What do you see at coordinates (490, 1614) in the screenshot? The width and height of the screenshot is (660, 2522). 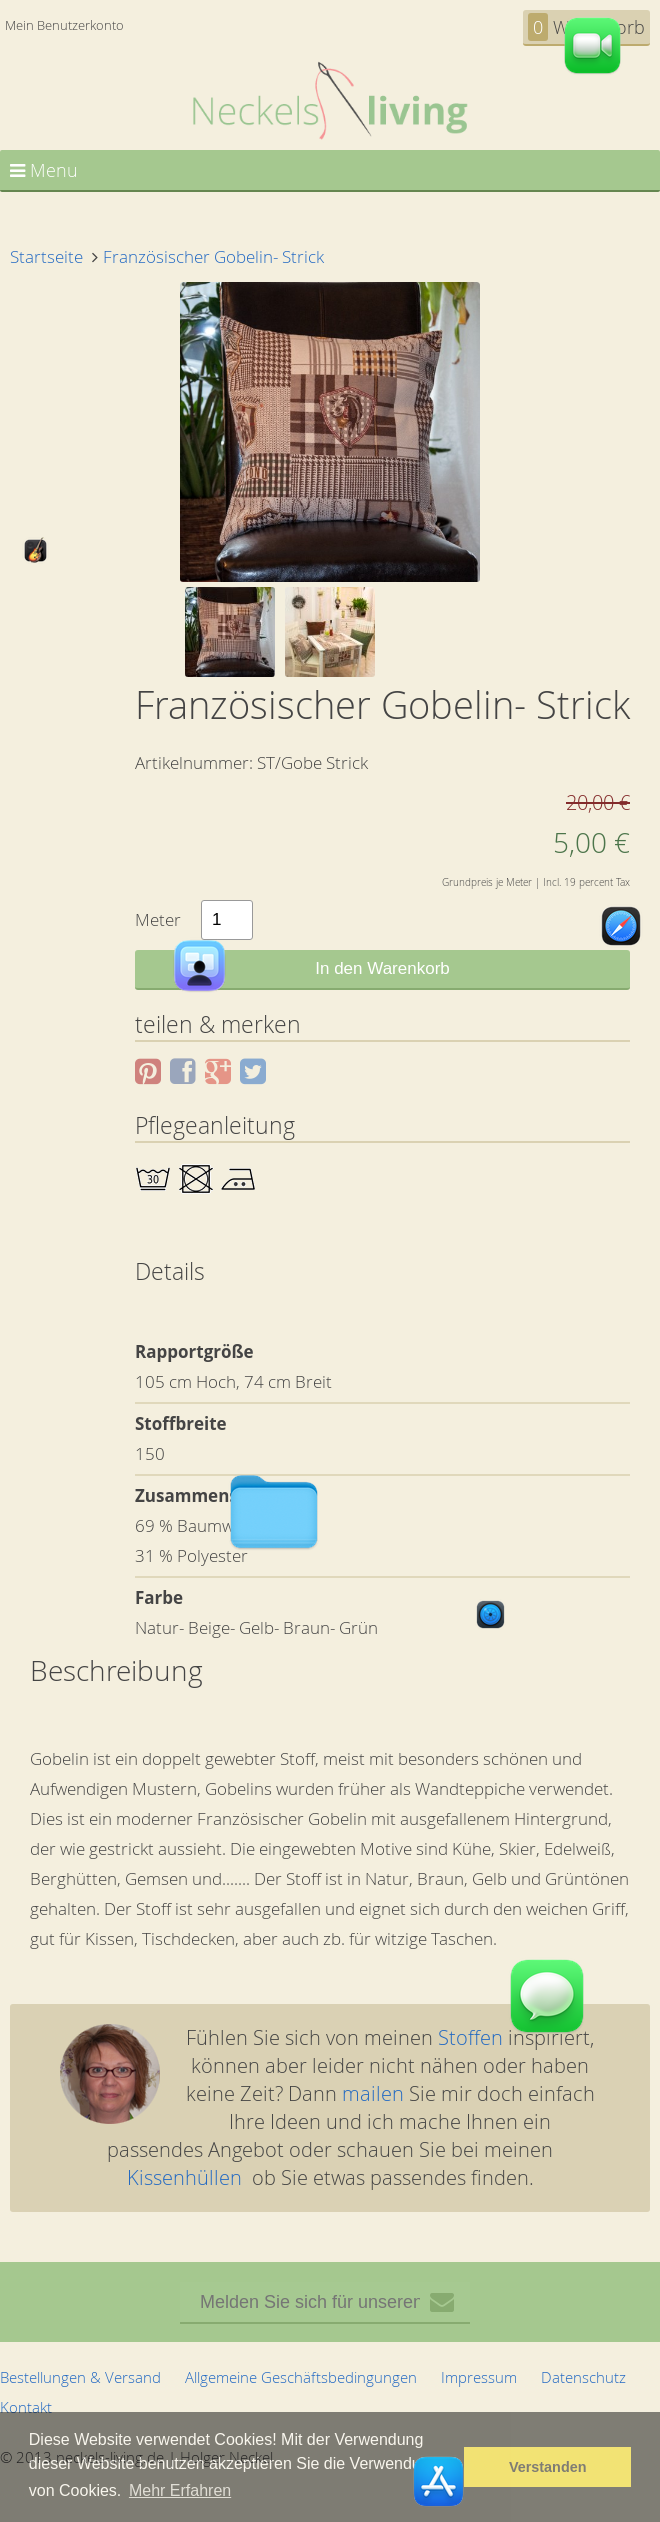 I see `open digikam photo management app` at bounding box center [490, 1614].